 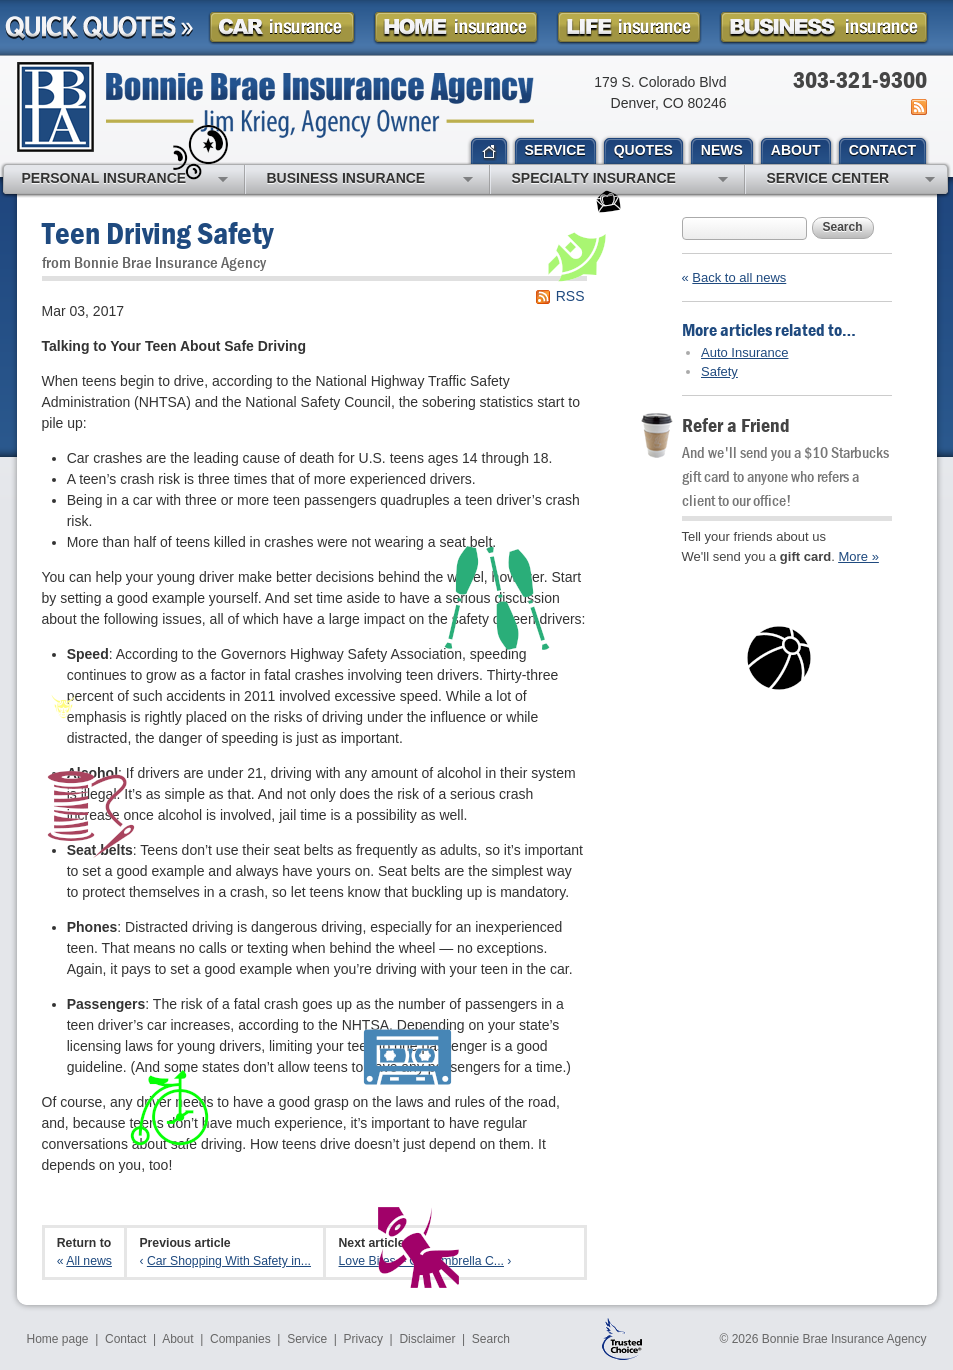 What do you see at coordinates (91, 811) in the screenshot?
I see `access sewing or crafting tools` at bounding box center [91, 811].